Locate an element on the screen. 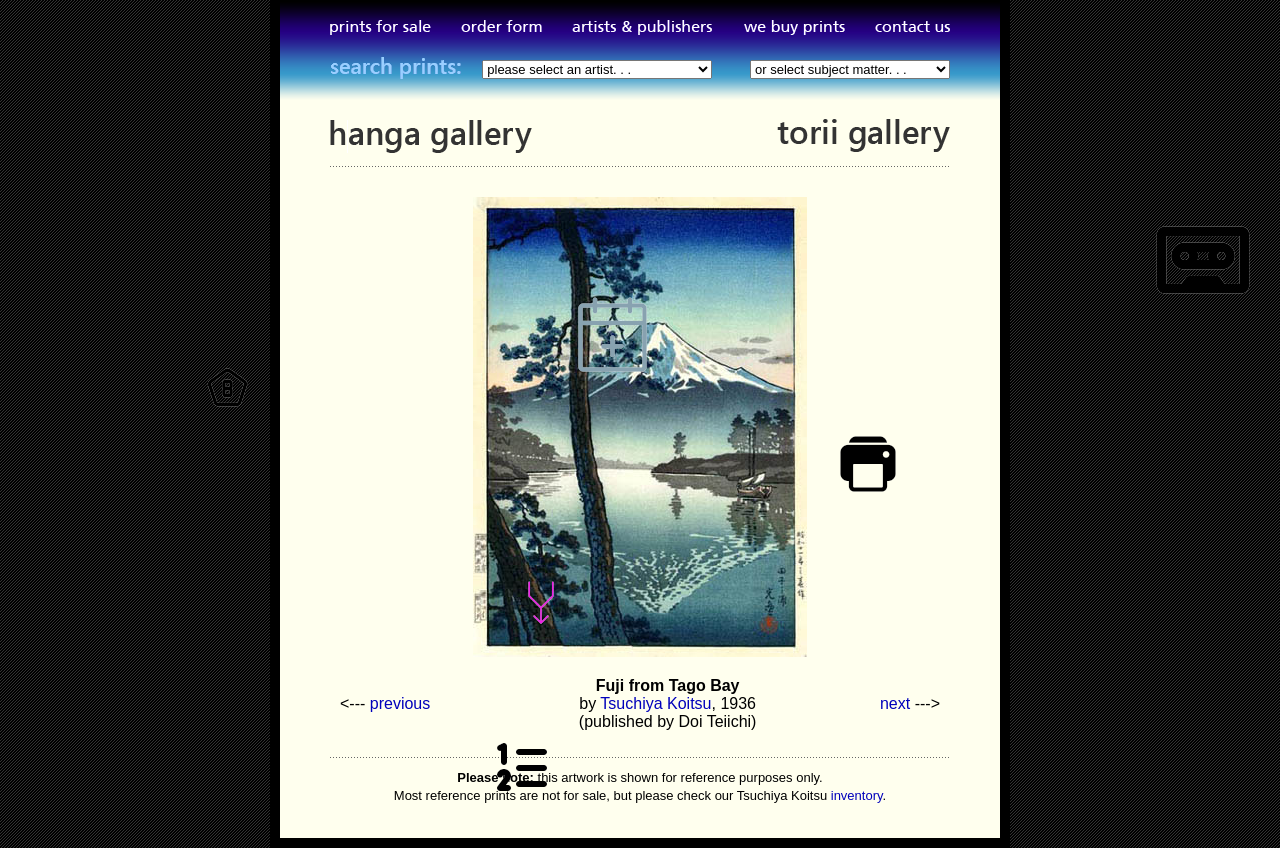  add a new calendar event is located at coordinates (612, 337).